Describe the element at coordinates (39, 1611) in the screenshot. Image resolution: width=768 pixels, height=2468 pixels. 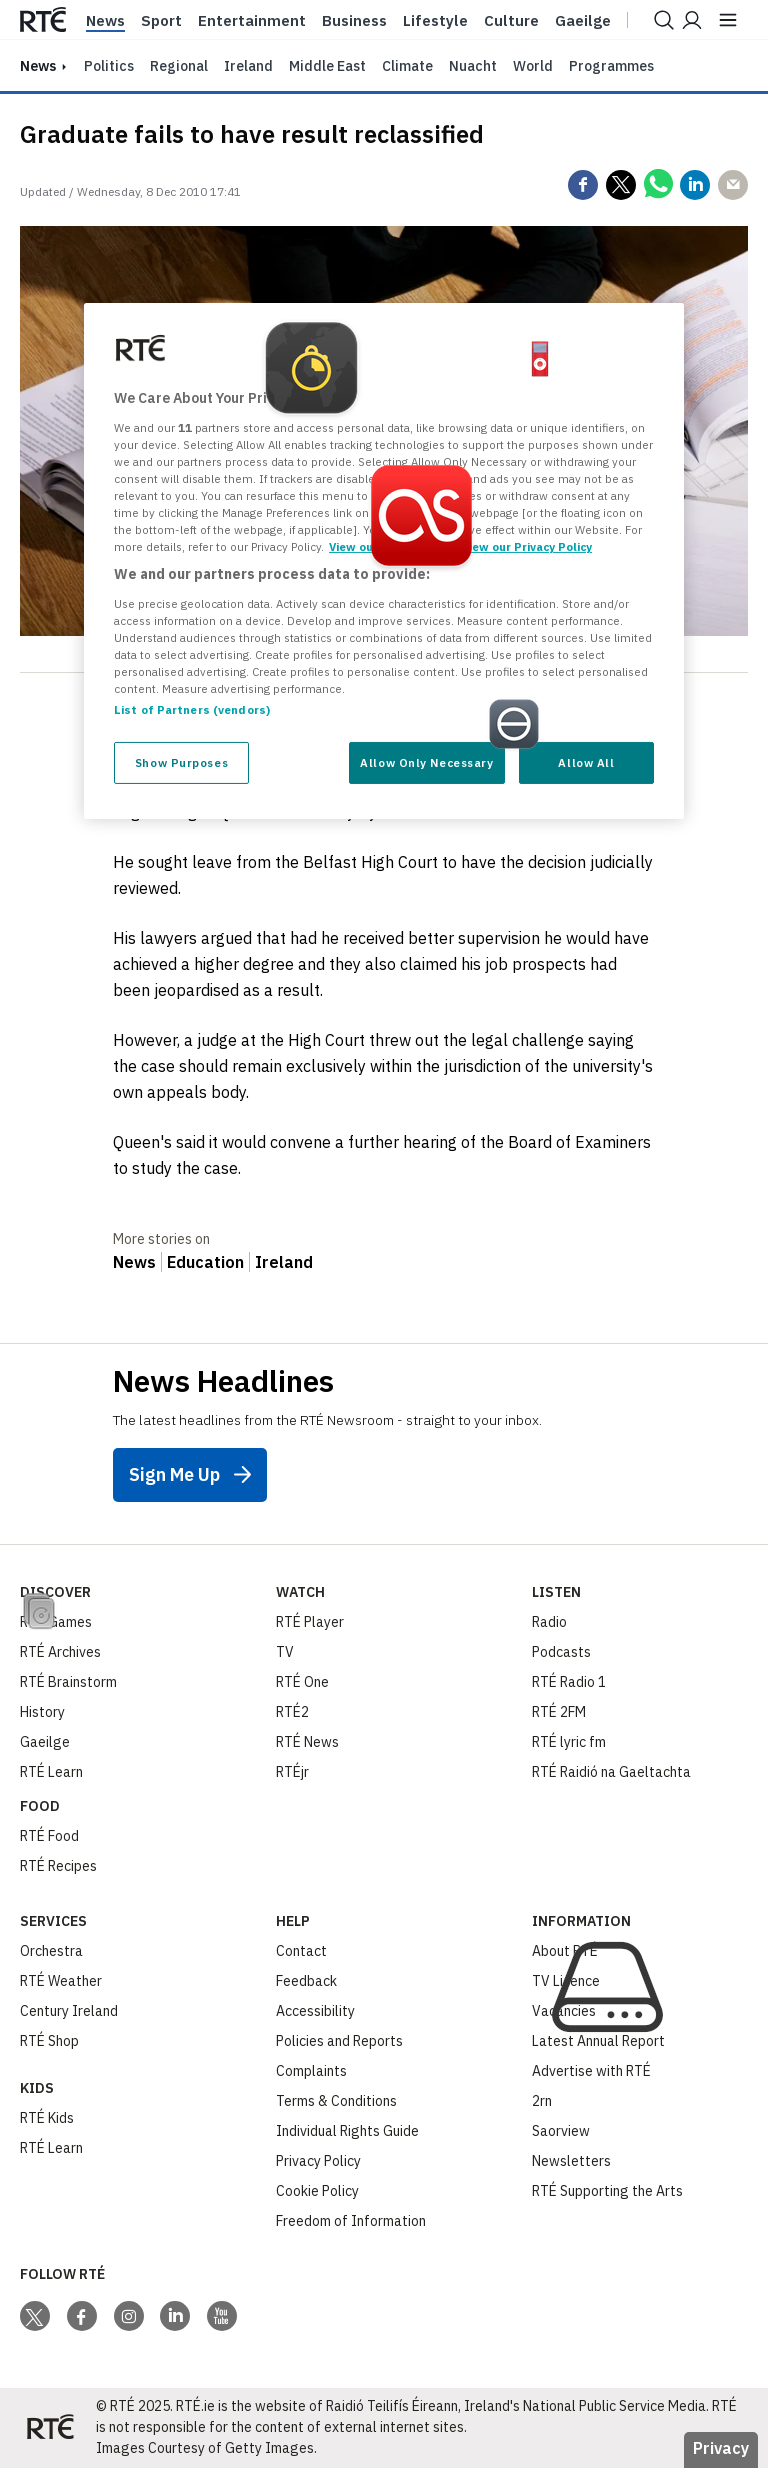
I see `access multiple disk drives or storage devices` at that location.